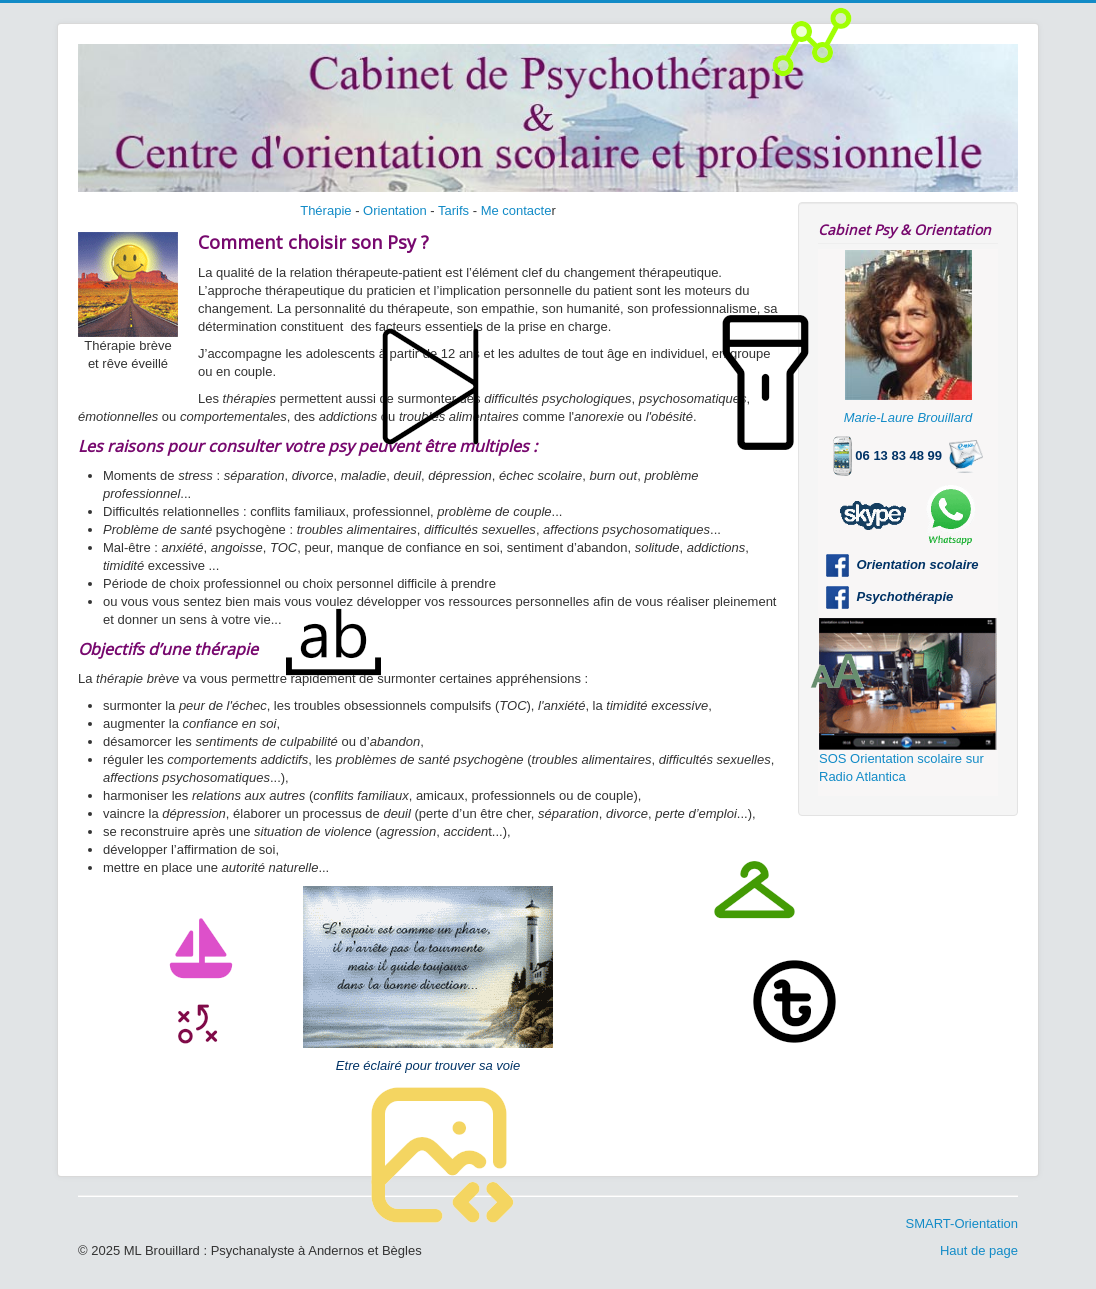 The height and width of the screenshot is (1289, 1096). I want to click on navigate to sailing or boating features, so click(201, 947).